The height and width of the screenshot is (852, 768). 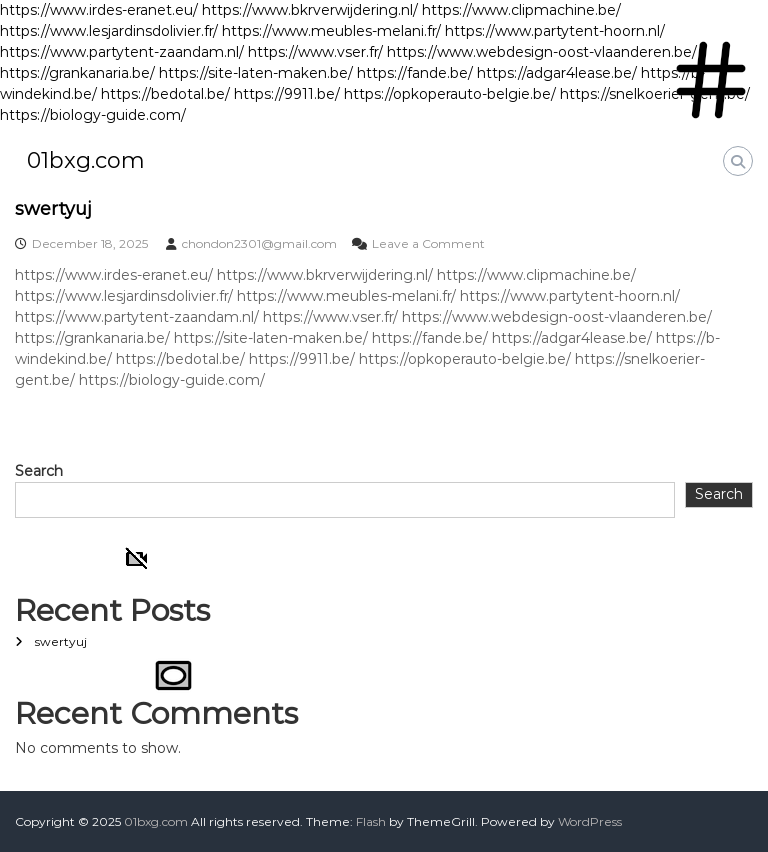 I want to click on turn off camera or video, so click(x=137, y=559).